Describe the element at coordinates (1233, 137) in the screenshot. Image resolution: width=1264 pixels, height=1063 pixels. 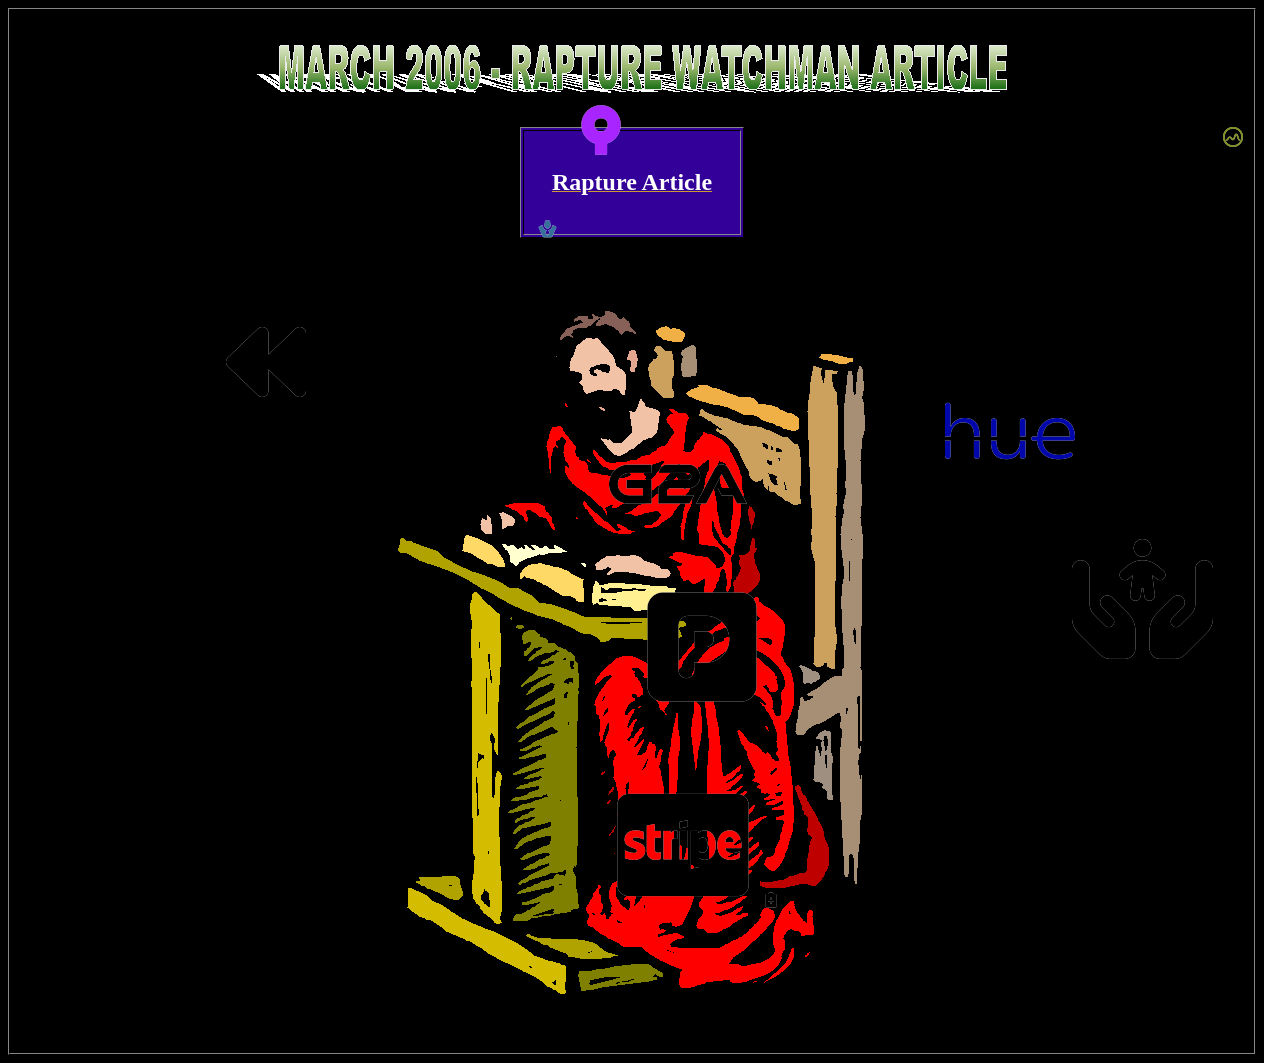
I see `open the Flood torrent client` at that location.